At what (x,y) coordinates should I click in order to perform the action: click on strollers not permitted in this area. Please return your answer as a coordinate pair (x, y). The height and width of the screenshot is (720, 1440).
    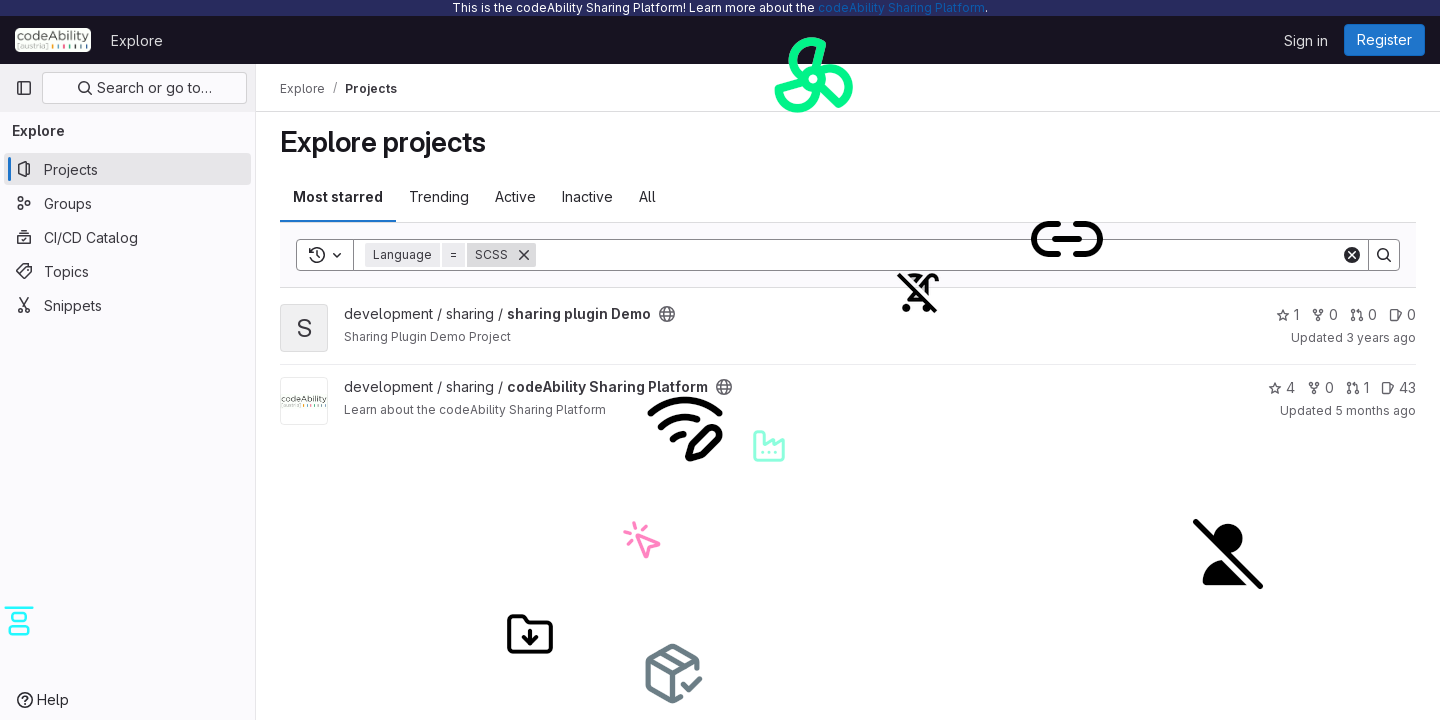
    Looking at the image, I should click on (918, 291).